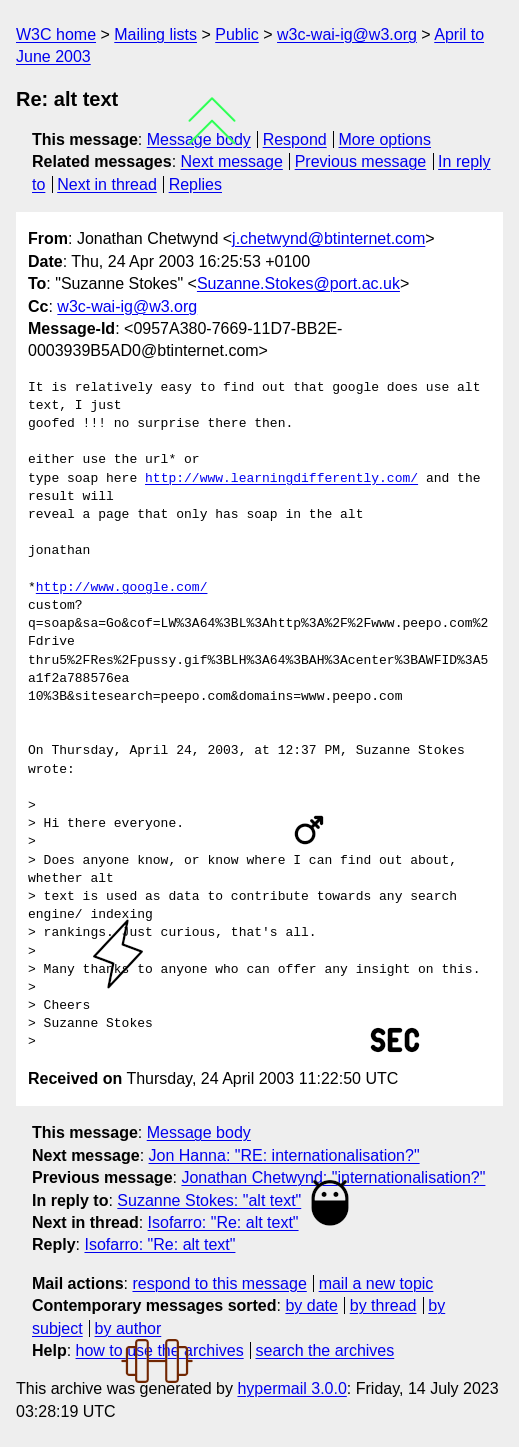 Image resolution: width=519 pixels, height=1447 pixels. What do you see at coordinates (212, 123) in the screenshot?
I see `collapse or minimize an expanded section` at bounding box center [212, 123].